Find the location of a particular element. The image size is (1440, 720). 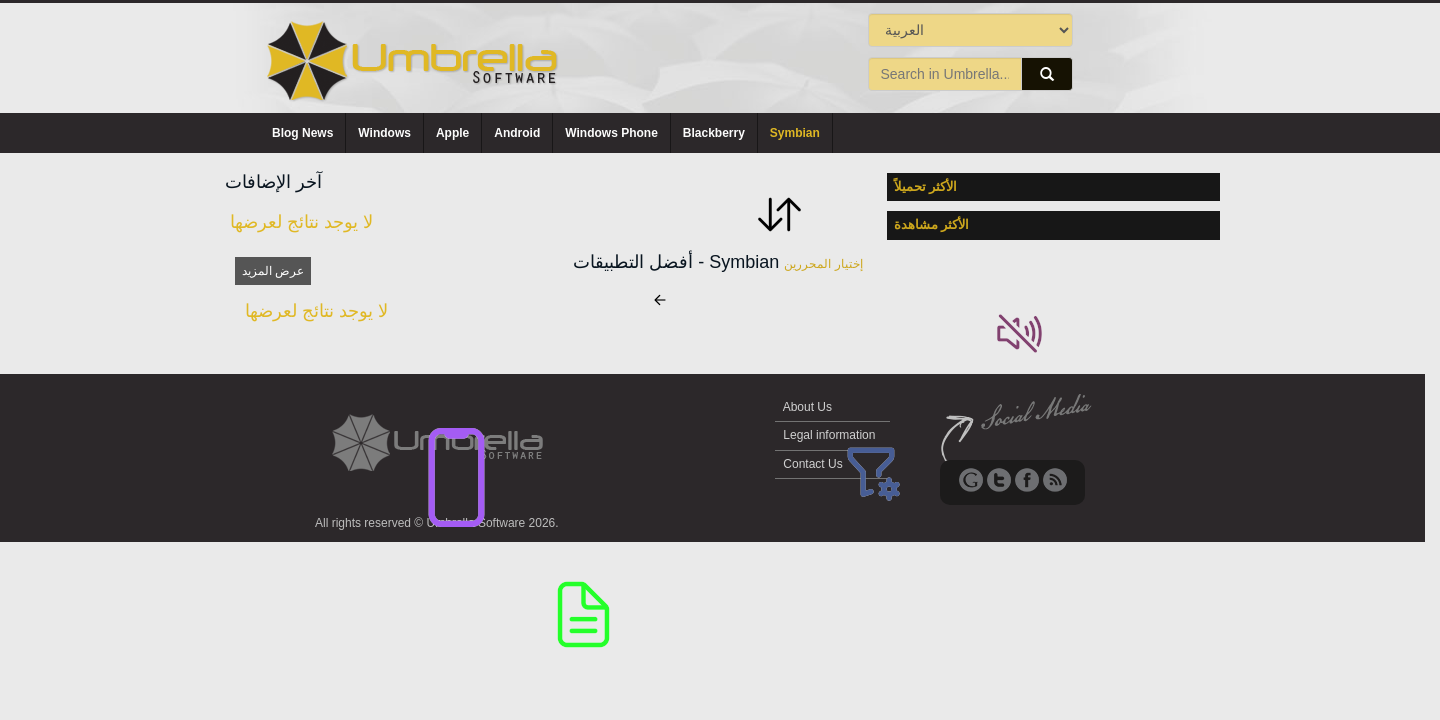

mute audio or sound is located at coordinates (1019, 333).